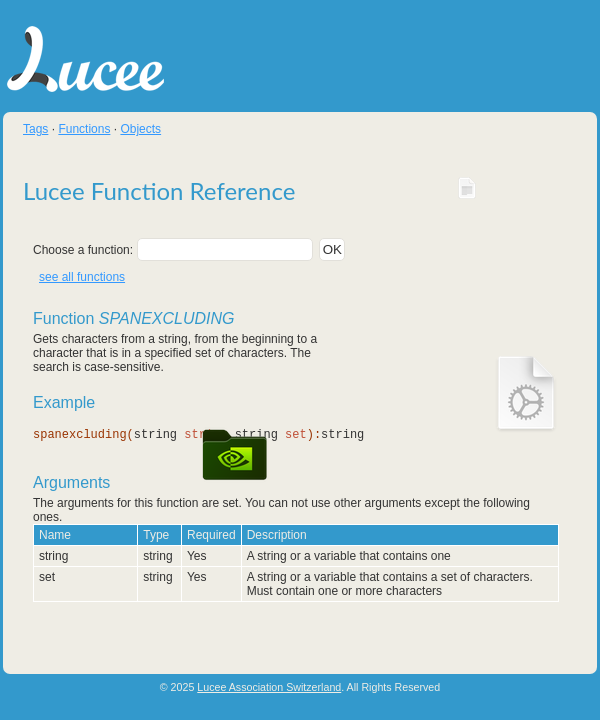 The height and width of the screenshot is (720, 600). Describe the element at coordinates (467, 188) in the screenshot. I see `a wine configuration or initialization file` at that location.